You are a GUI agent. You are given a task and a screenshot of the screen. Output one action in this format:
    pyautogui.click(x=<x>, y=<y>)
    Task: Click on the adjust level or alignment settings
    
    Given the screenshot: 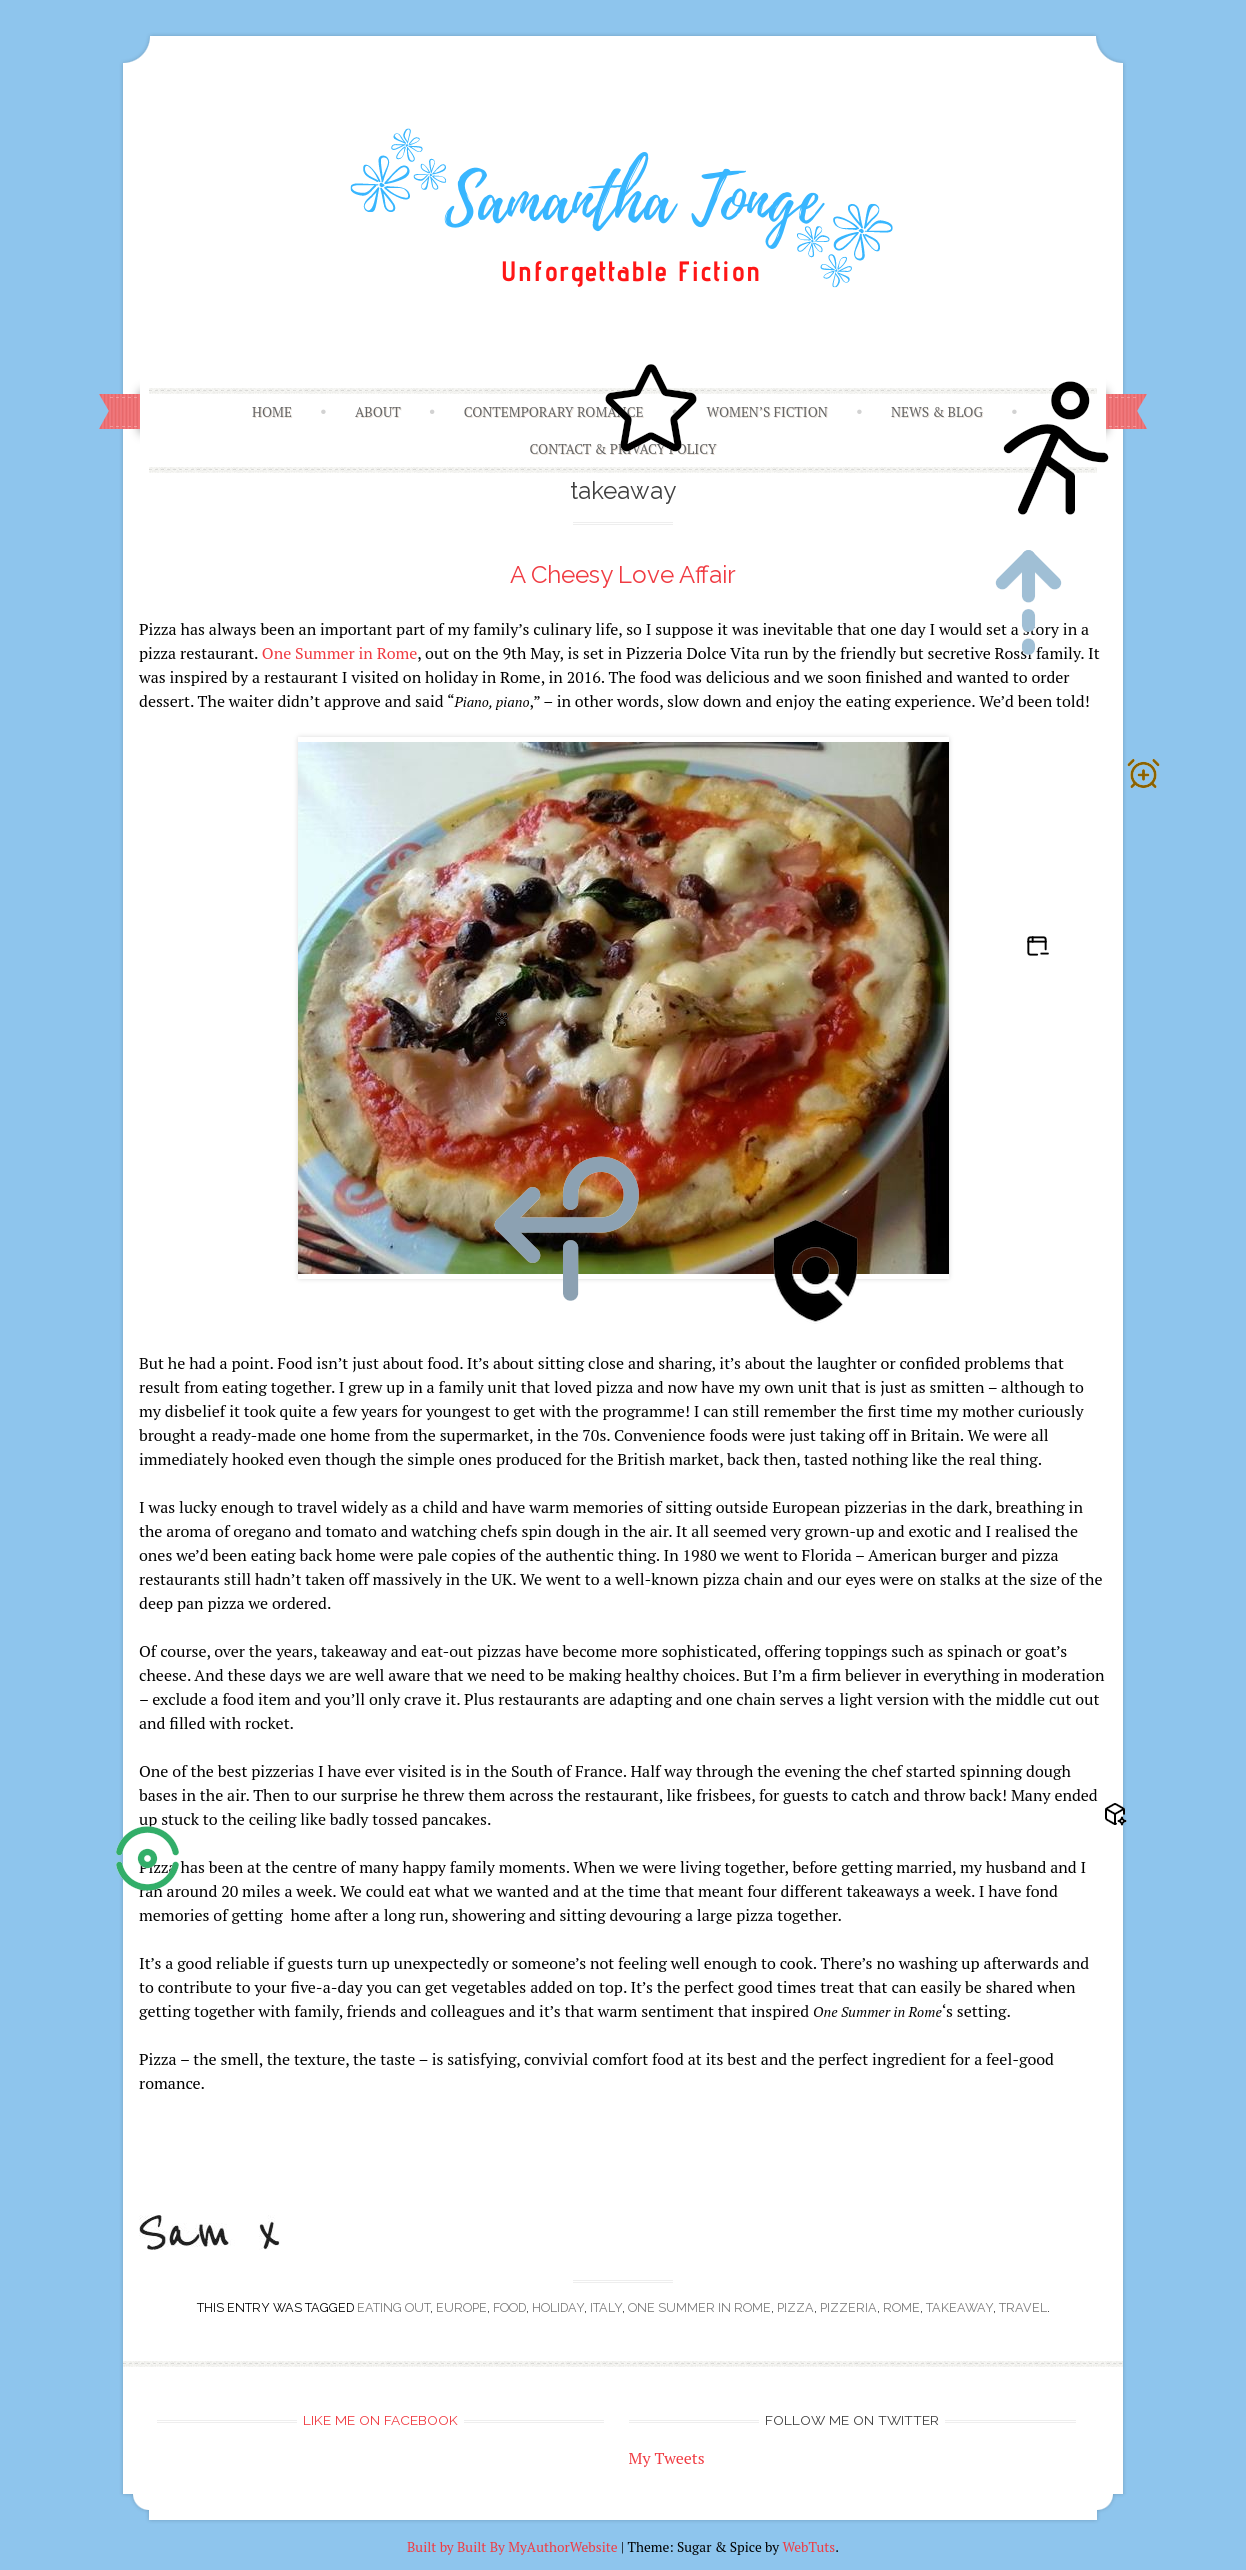 What is the action you would take?
    pyautogui.click(x=147, y=1858)
    